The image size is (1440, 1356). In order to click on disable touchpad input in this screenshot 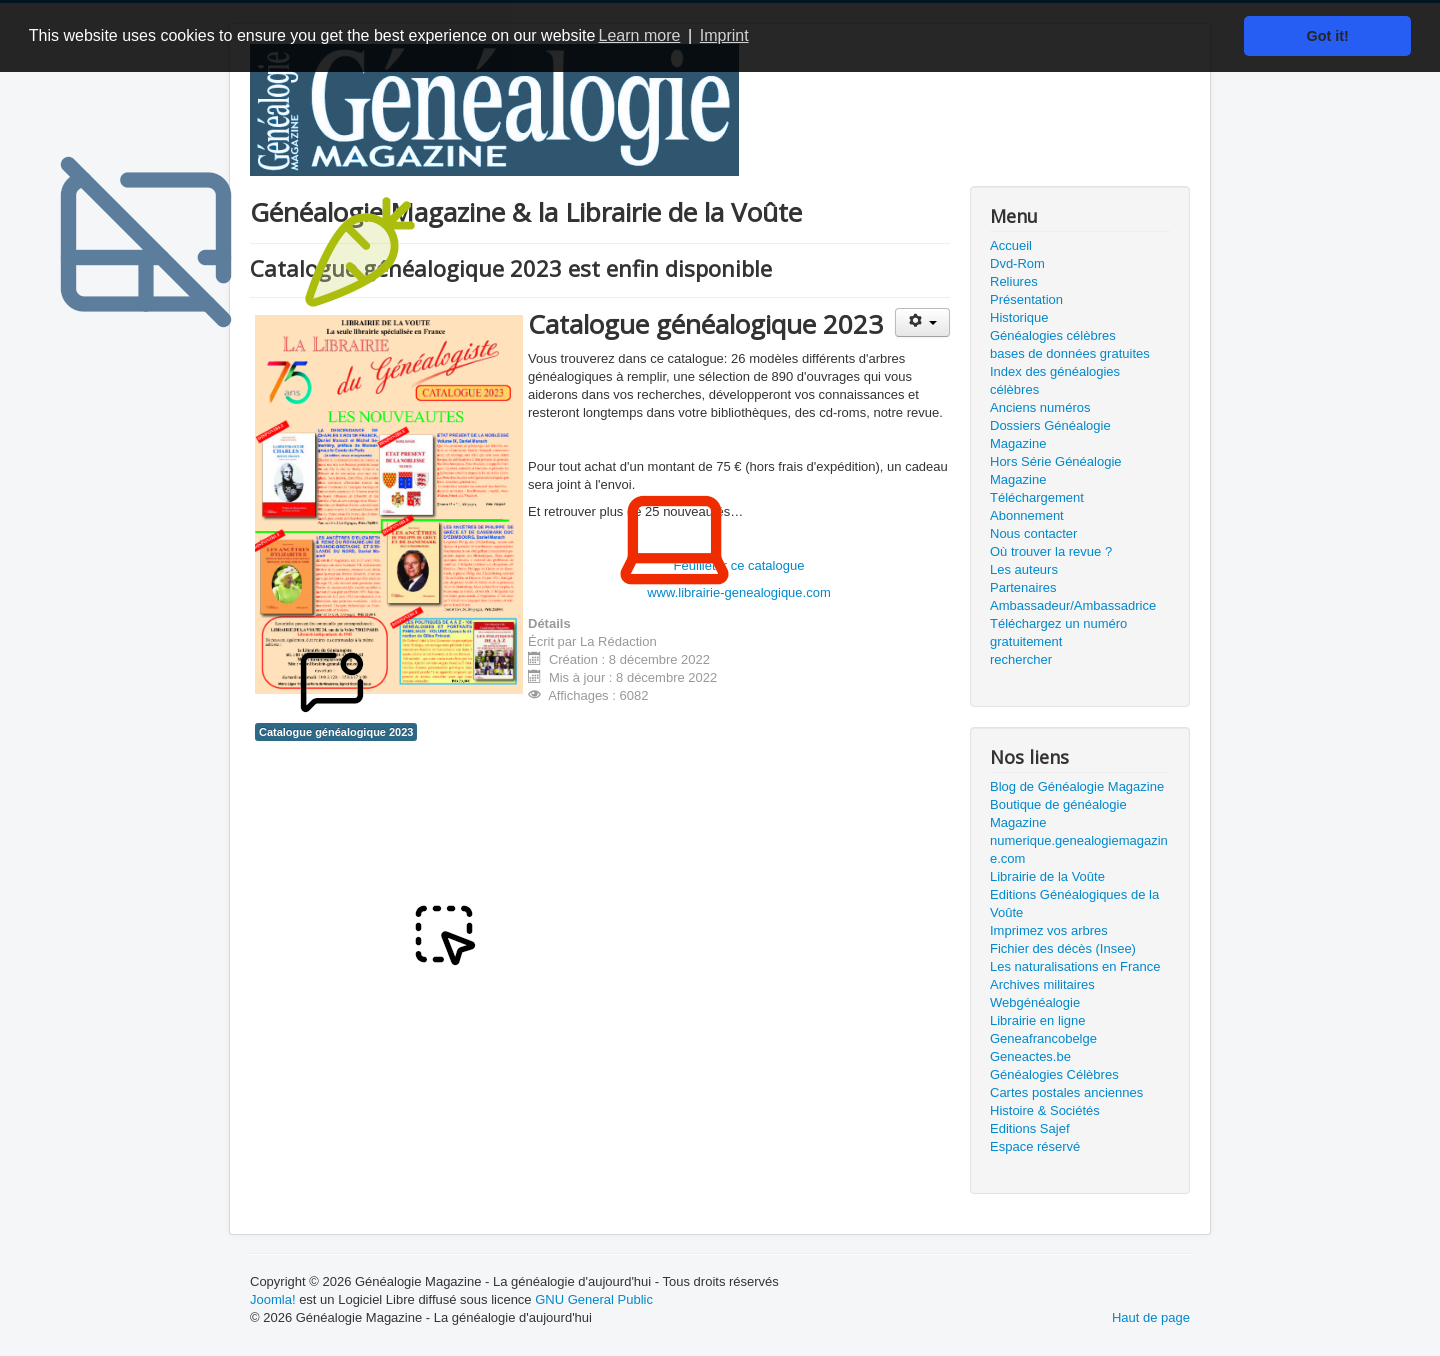, I will do `click(146, 242)`.